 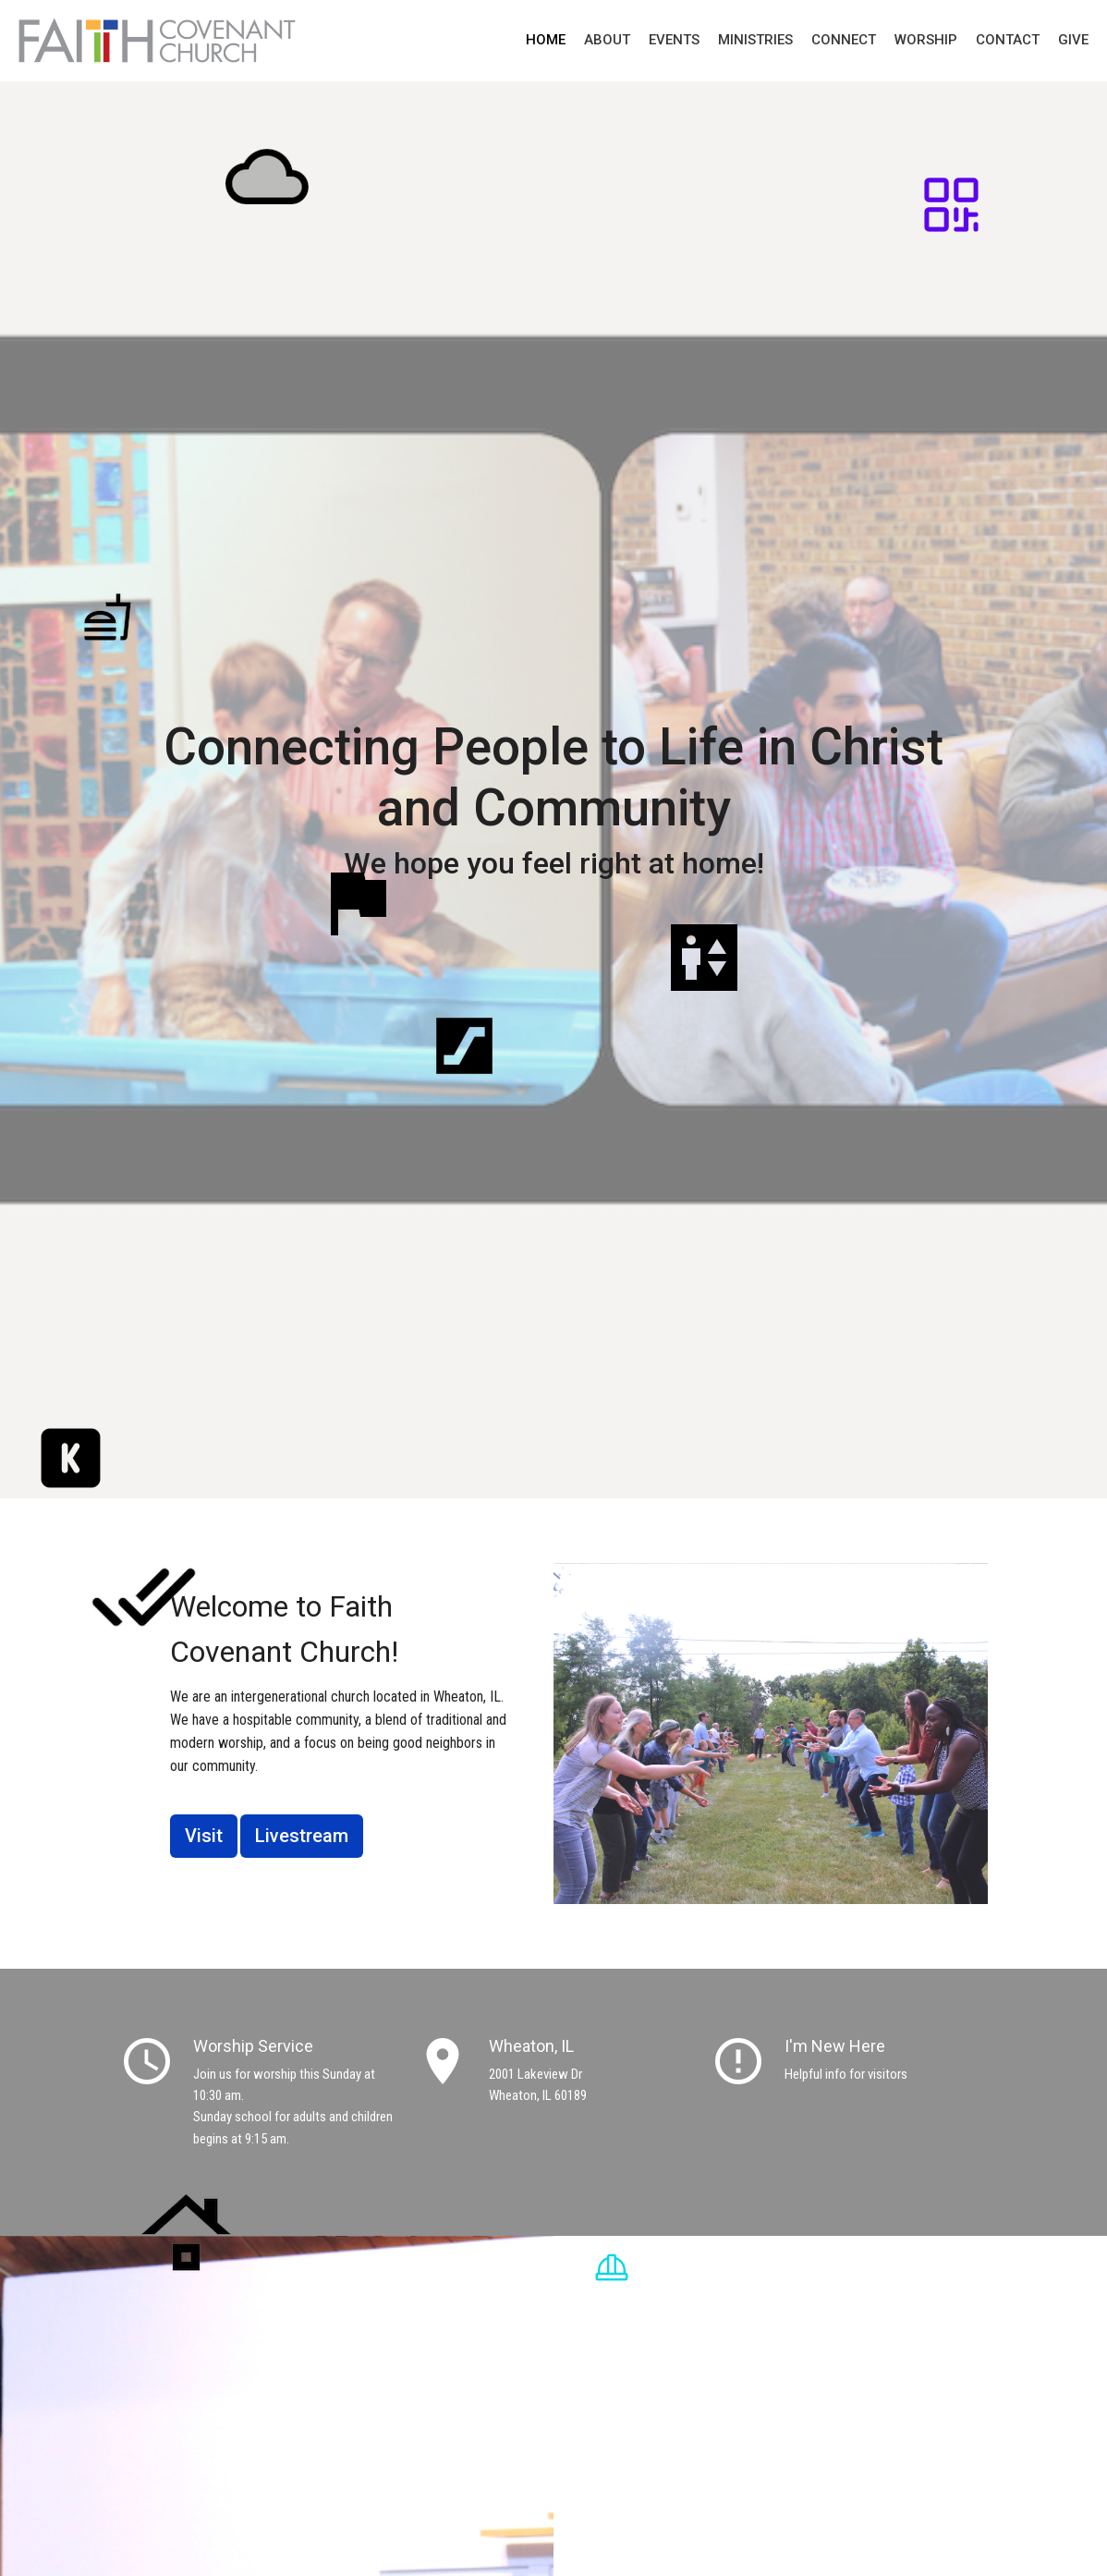 What do you see at coordinates (186, 2234) in the screenshot?
I see `access home or housing services` at bounding box center [186, 2234].